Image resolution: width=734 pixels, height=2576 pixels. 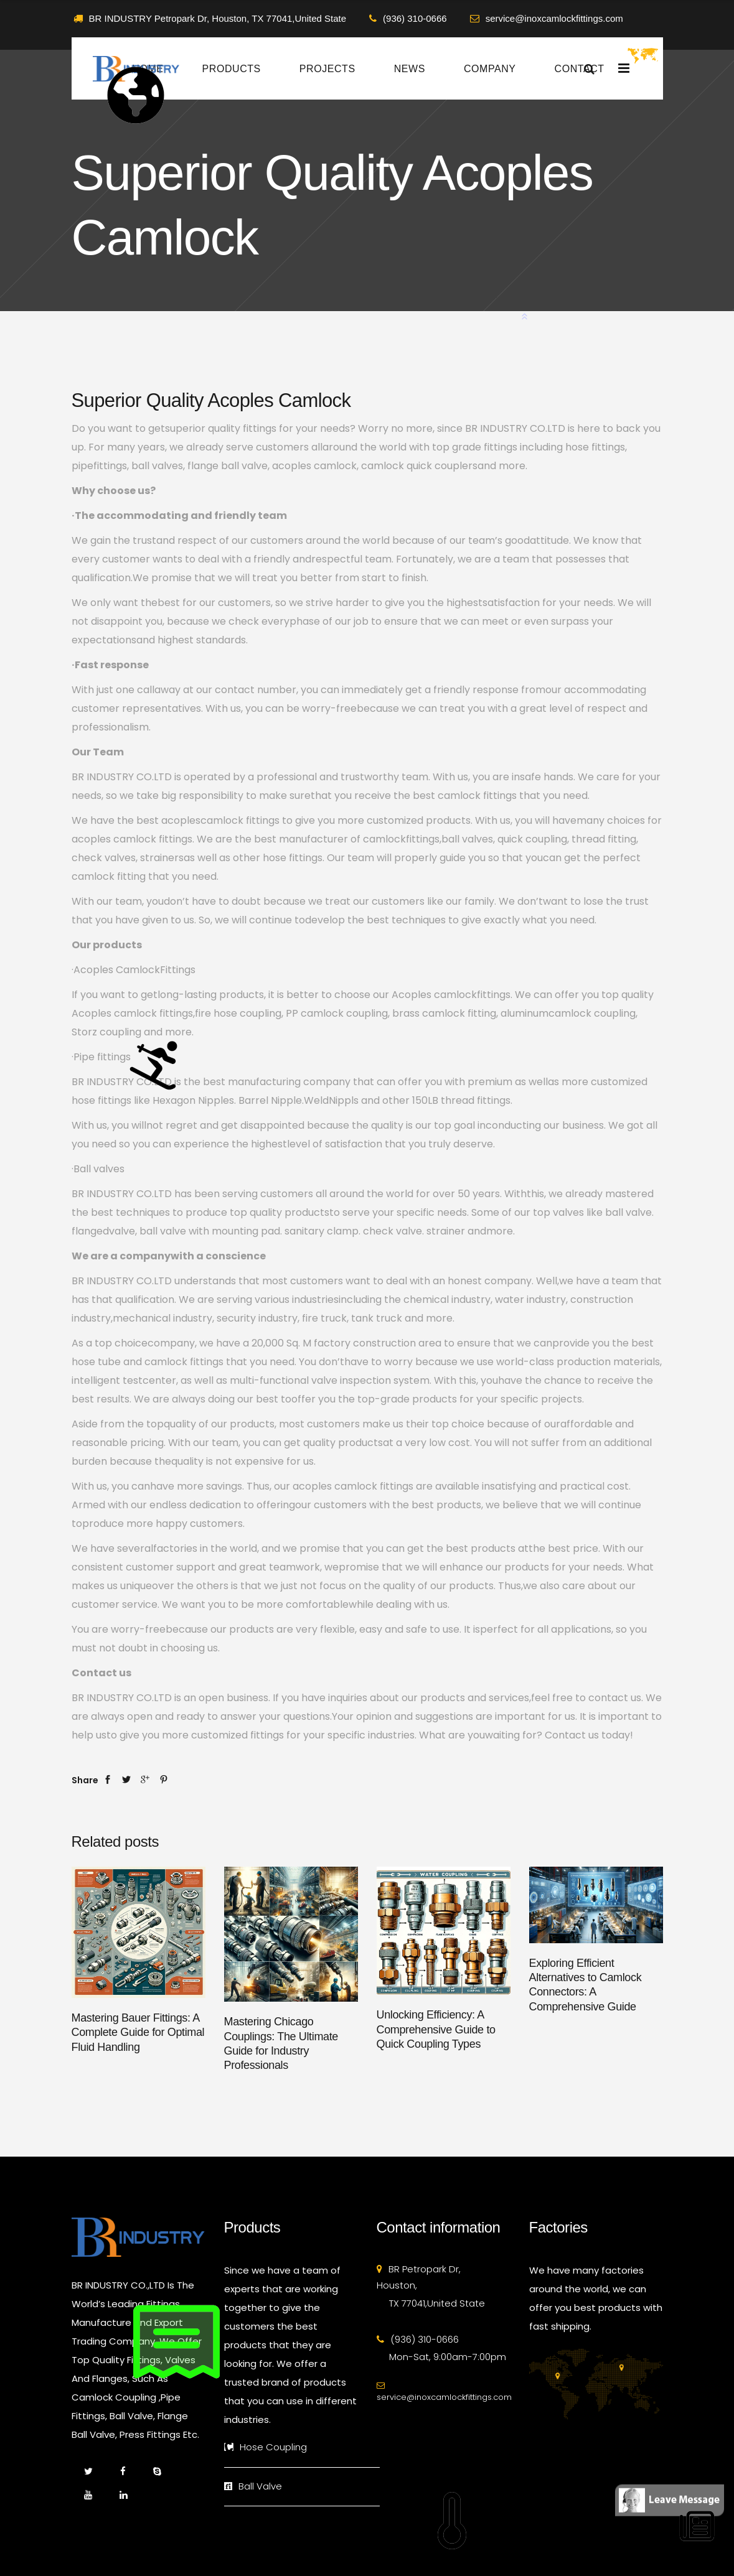 What do you see at coordinates (452, 2521) in the screenshot?
I see `view current temperature` at bounding box center [452, 2521].